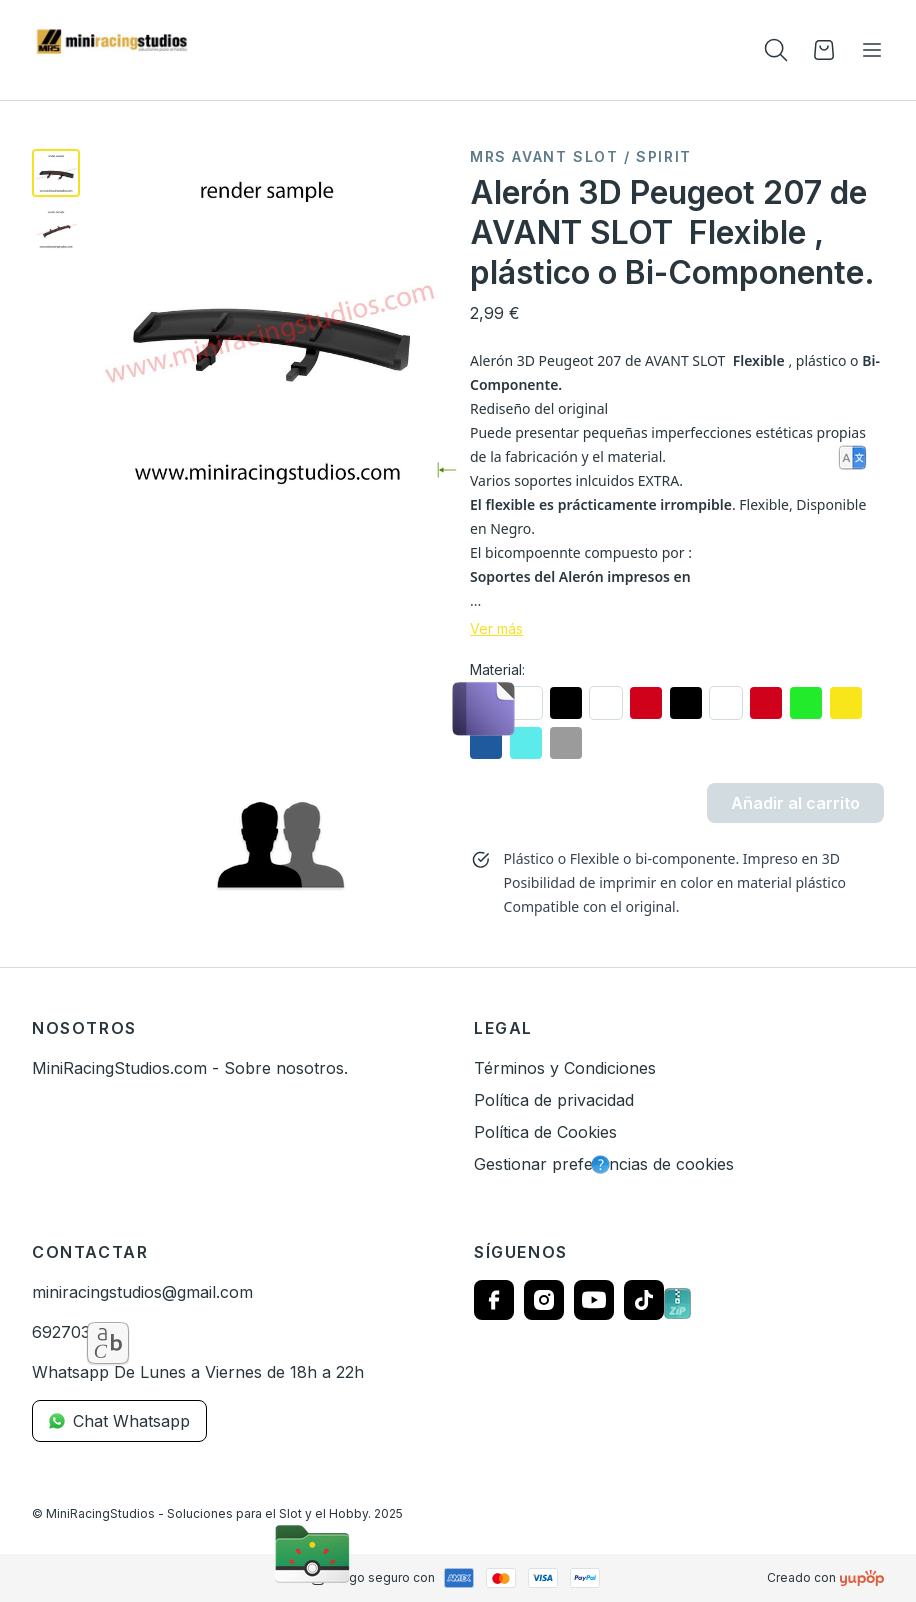 This screenshot has width=916, height=1602. What do you see at coordinates (600, 1164) in the screenshot?
I see `access help documentation or support` at bounding box center [600, 1164].